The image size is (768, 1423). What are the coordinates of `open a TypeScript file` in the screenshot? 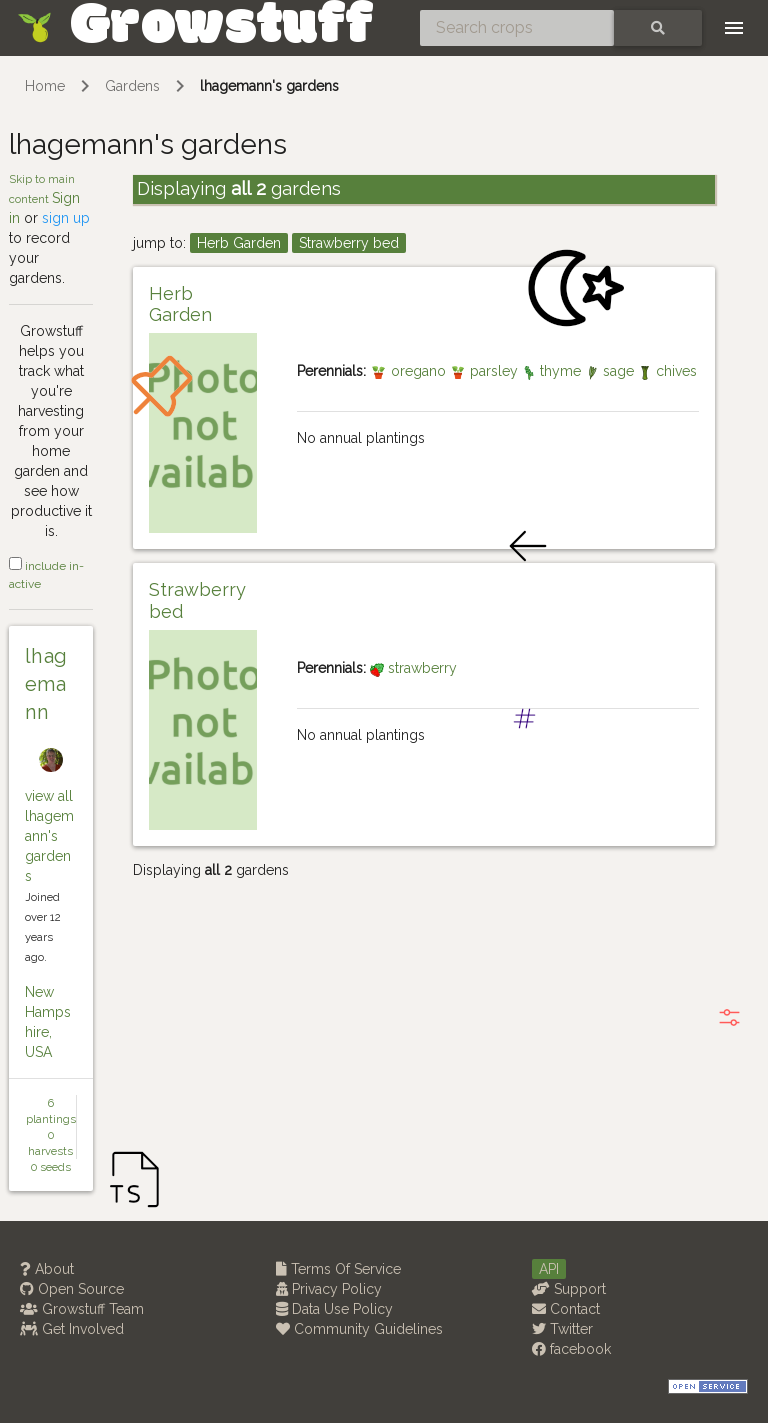 It's located at (135, 1179).